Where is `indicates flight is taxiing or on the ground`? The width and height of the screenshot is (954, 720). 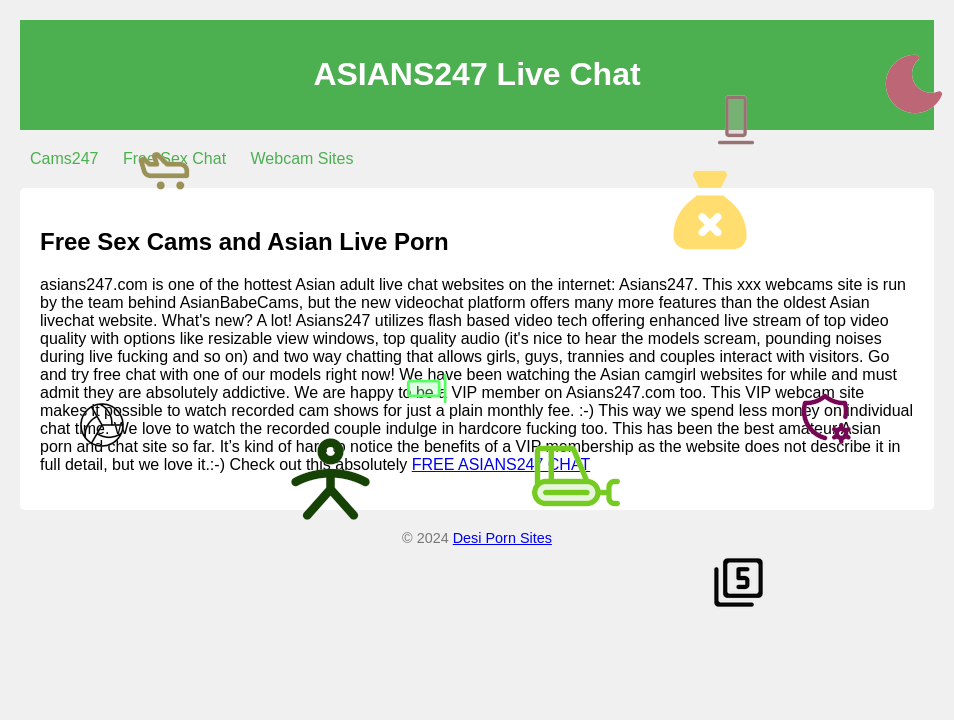 indicates flight is taxiing or on the ground is located at coordinates (164, 170).